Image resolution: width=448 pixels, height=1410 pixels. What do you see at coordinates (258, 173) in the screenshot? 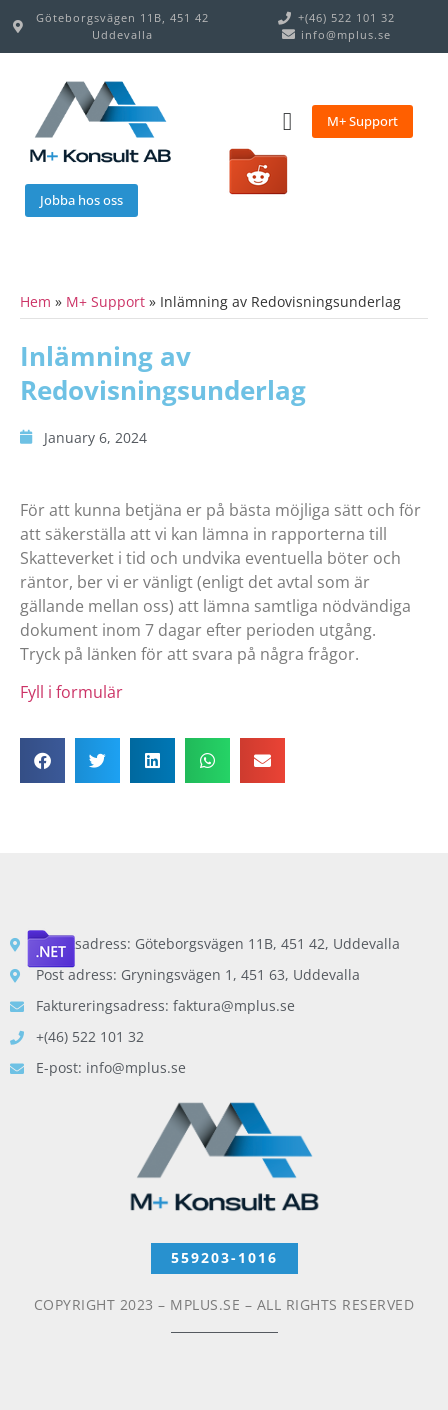
I see `folder containing saved reddit content` at bounding box center [258, 173].